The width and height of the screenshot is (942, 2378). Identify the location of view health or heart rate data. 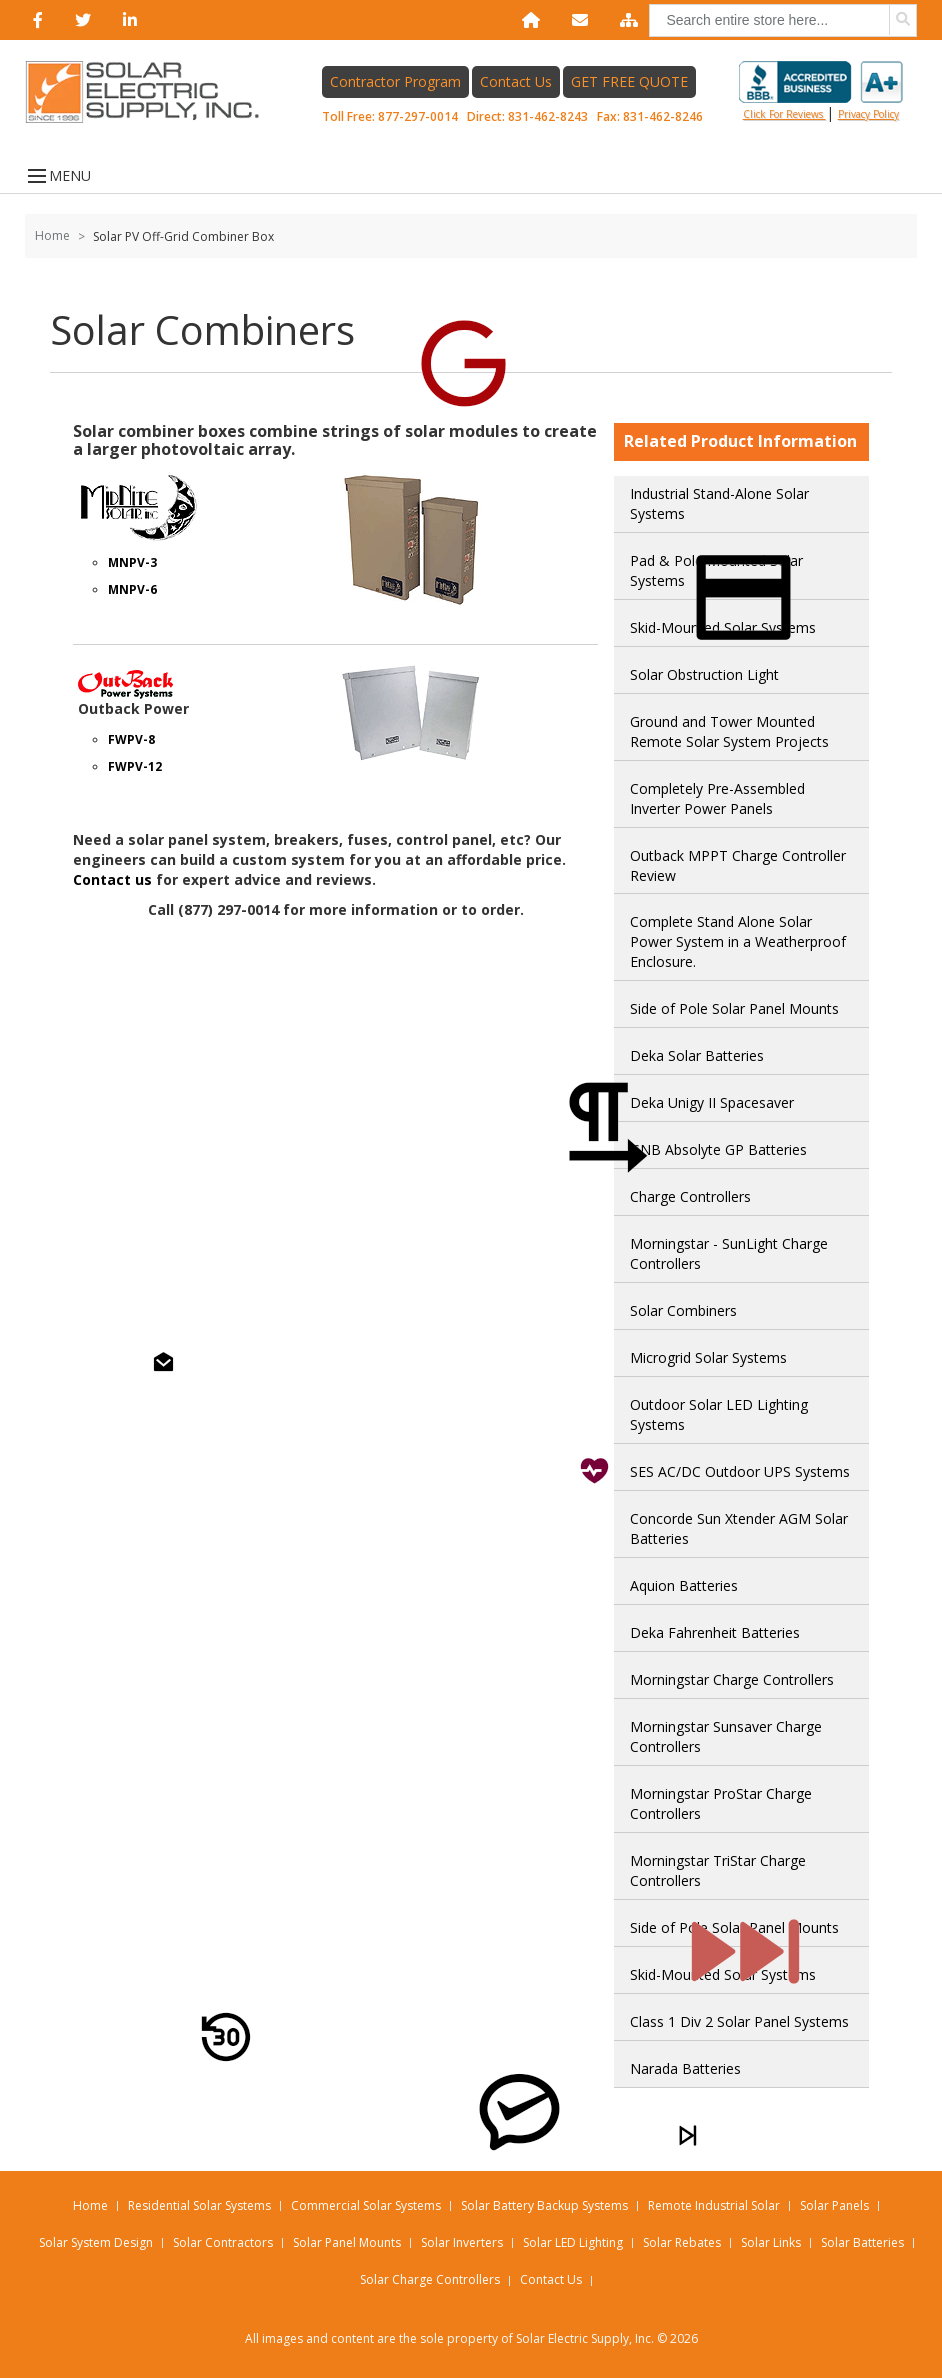
(594, 1470).